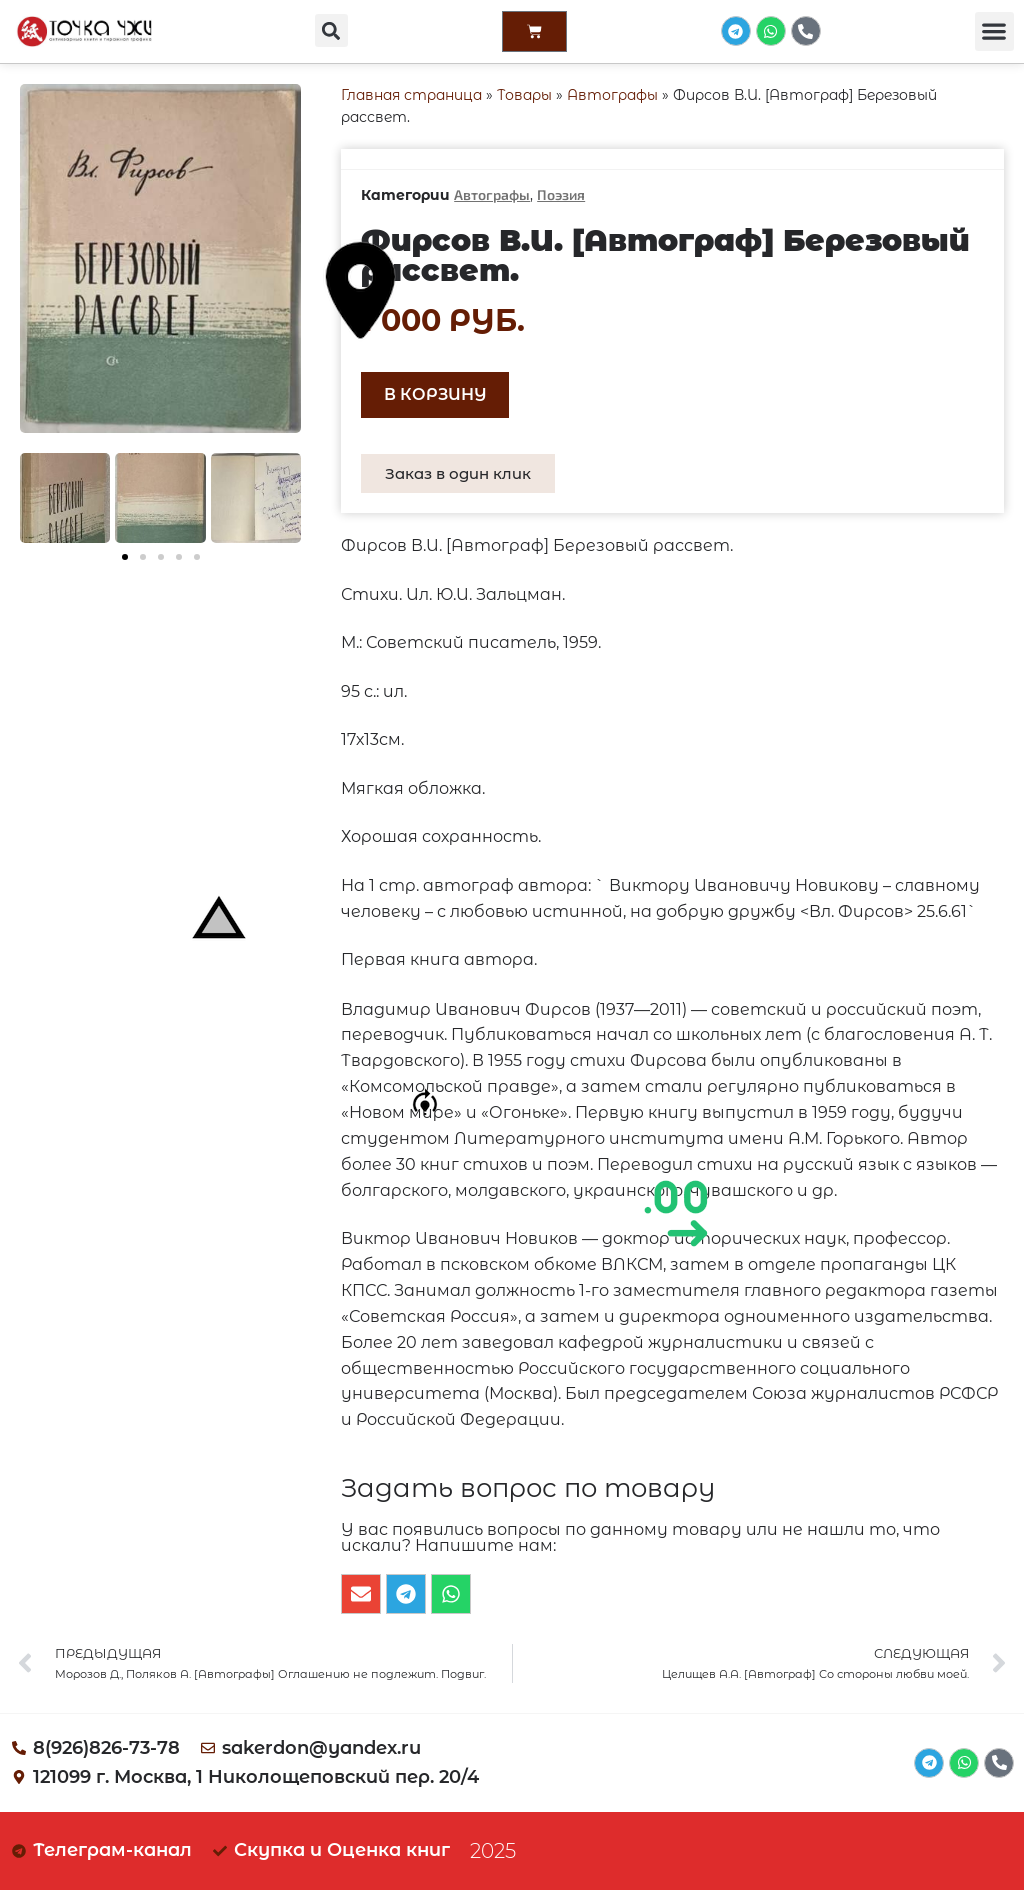 Image resolution: width=1024 pixels, height=1890 pixels. Describe the element at coordinates (219, 917) in the screenshot. I see `view revision or change history` at that location.